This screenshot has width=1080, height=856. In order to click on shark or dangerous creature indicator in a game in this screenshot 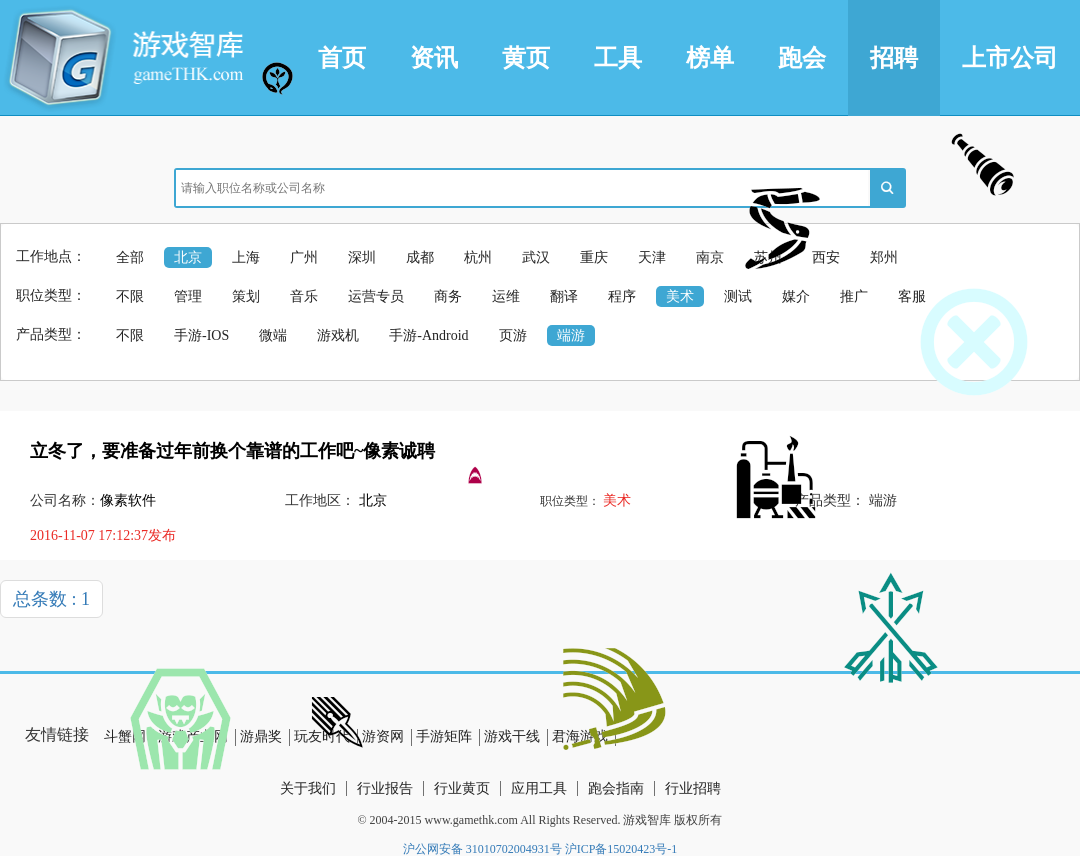, I will do `click(475, 475)`.